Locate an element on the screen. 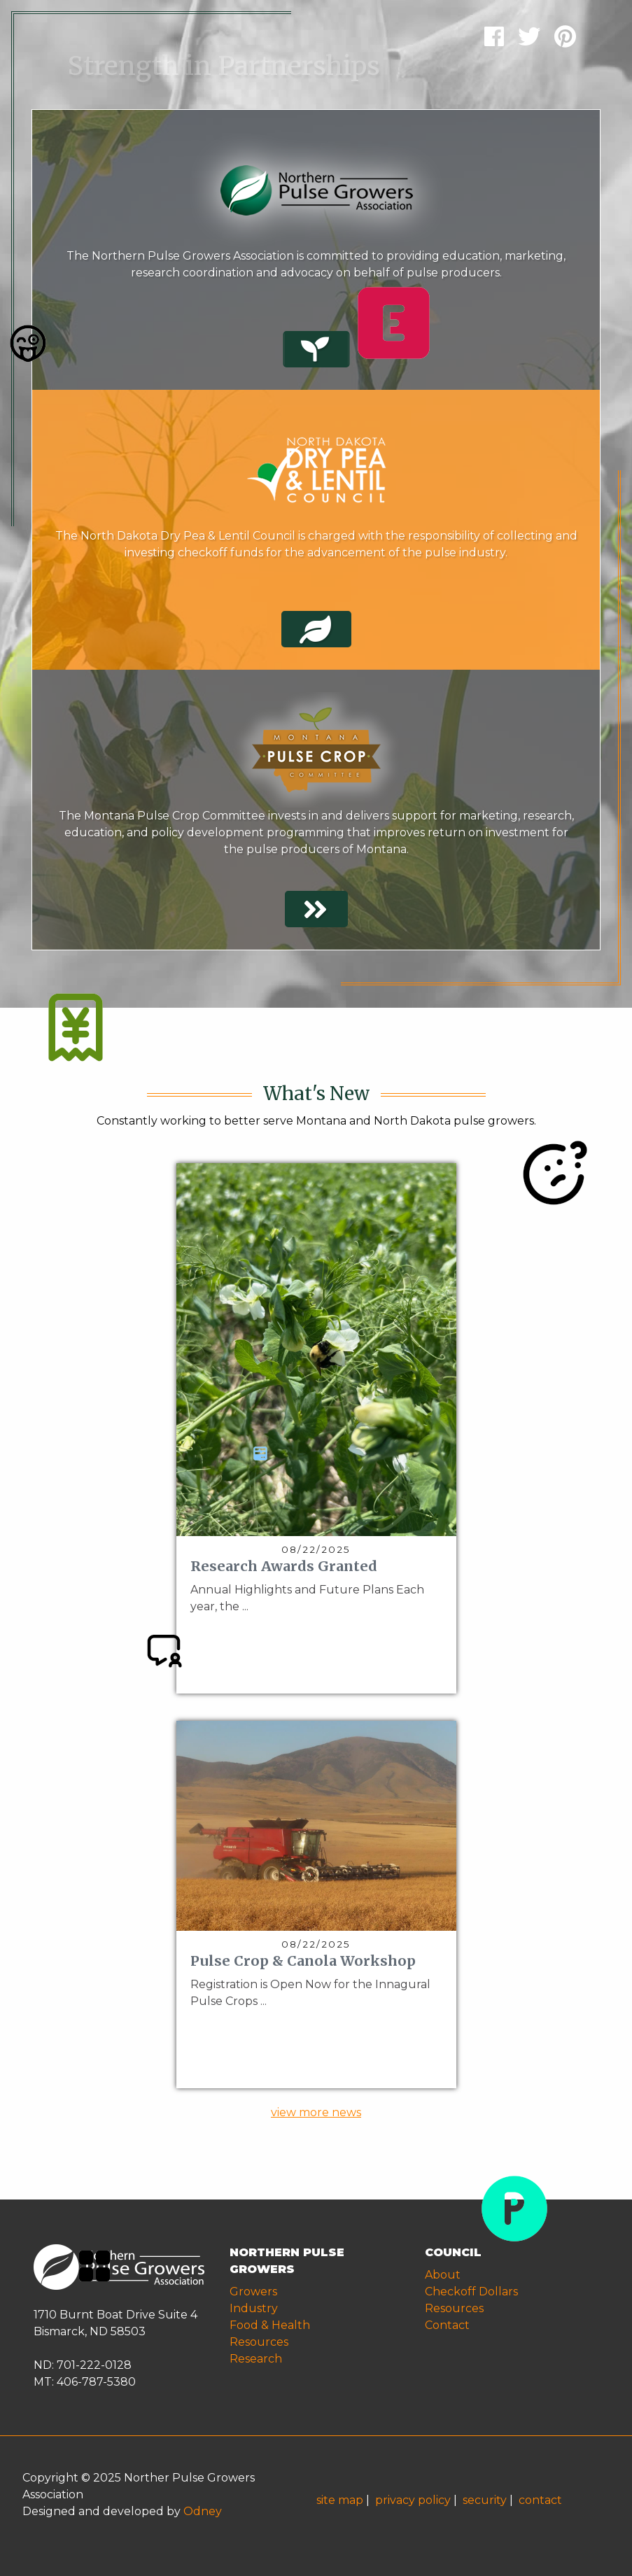  open app grid or launcher is located at coordinates (94, 2266).